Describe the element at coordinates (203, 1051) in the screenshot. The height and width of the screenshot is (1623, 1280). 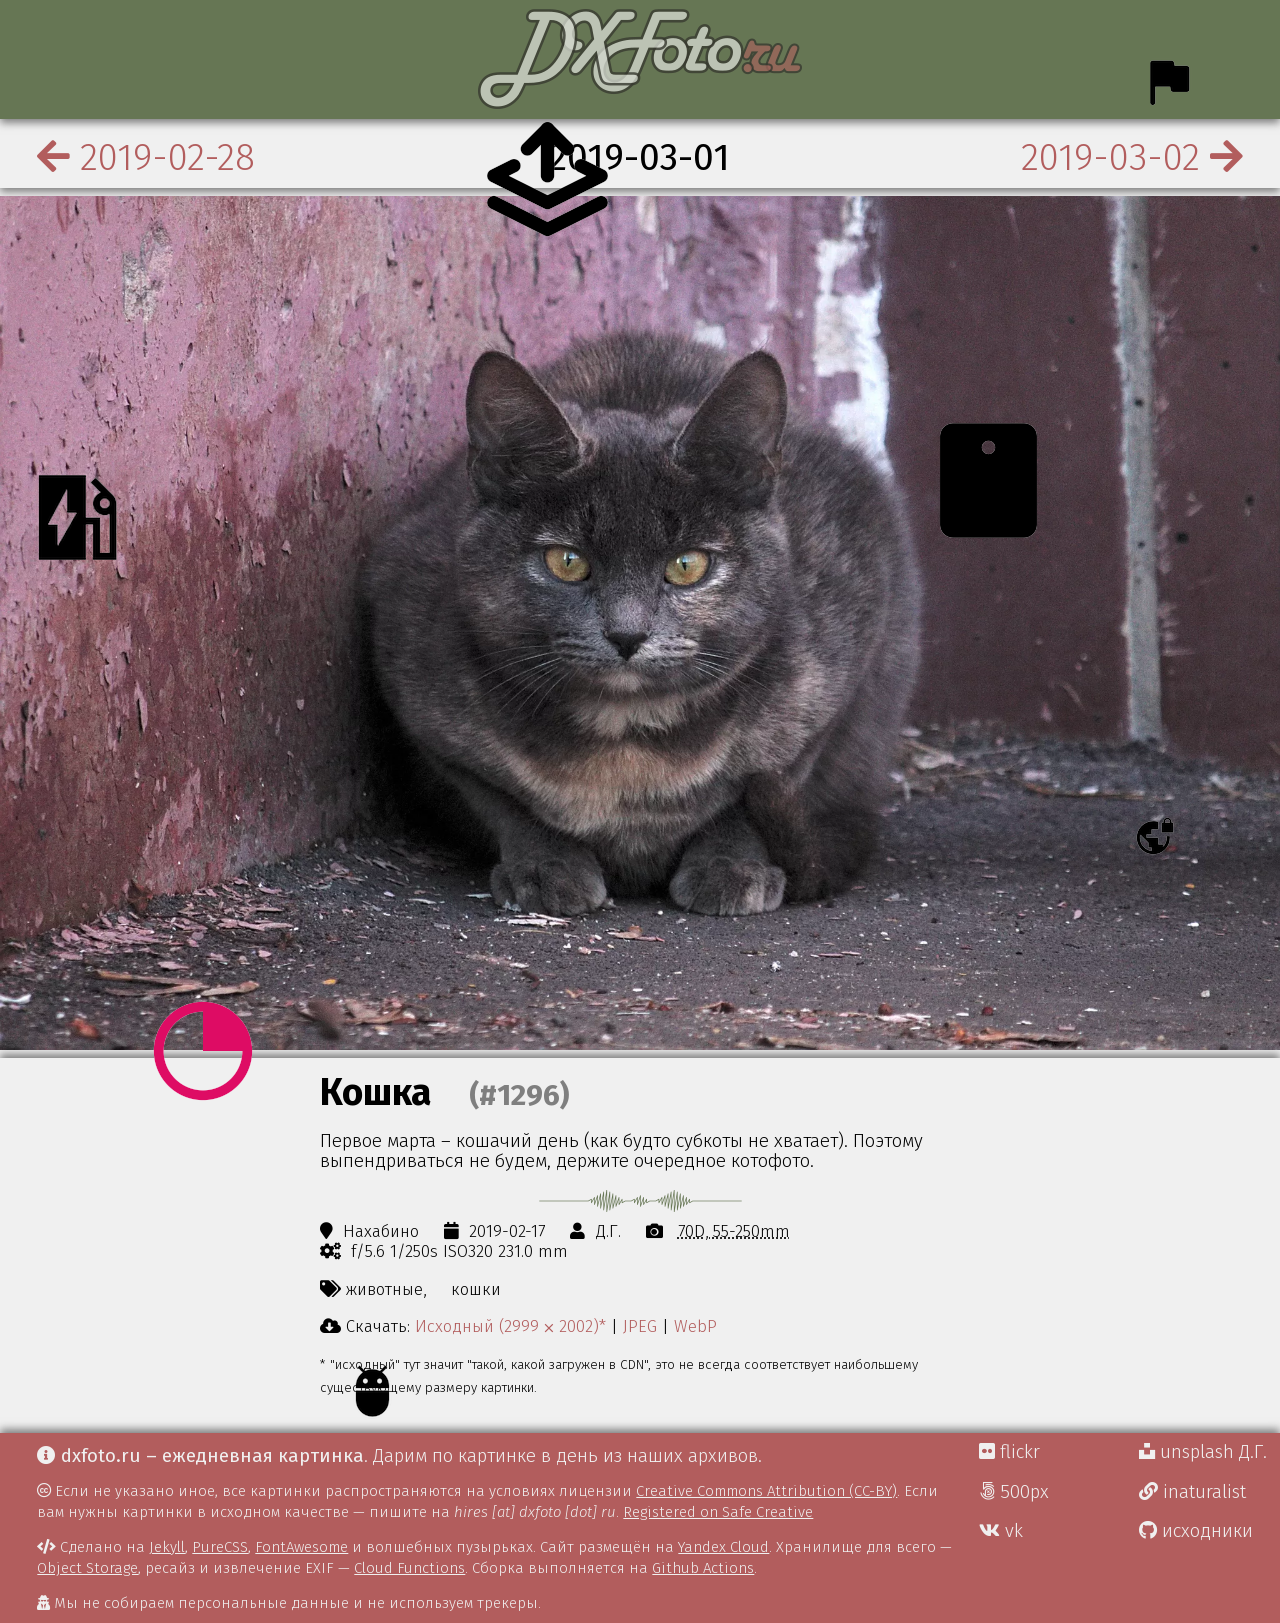
I see `indicates 25% progress or completion` at that location.